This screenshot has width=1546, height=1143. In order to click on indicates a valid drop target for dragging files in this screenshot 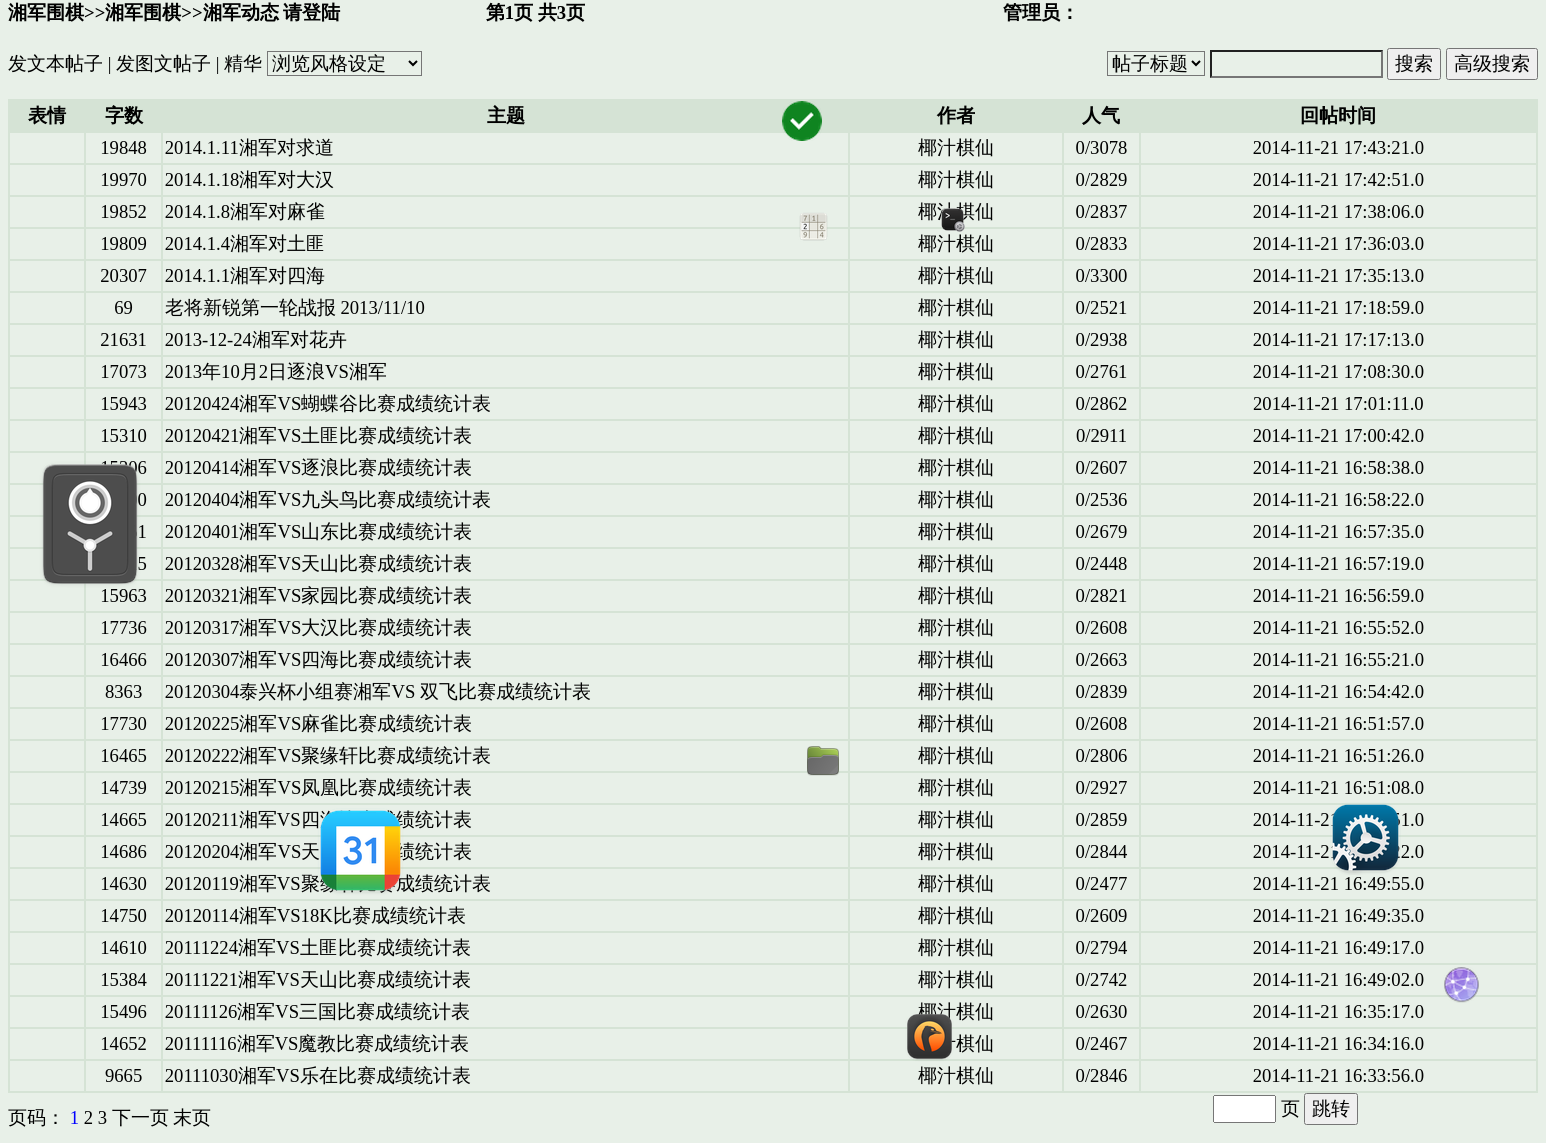, I will do `click(823, 760)`.